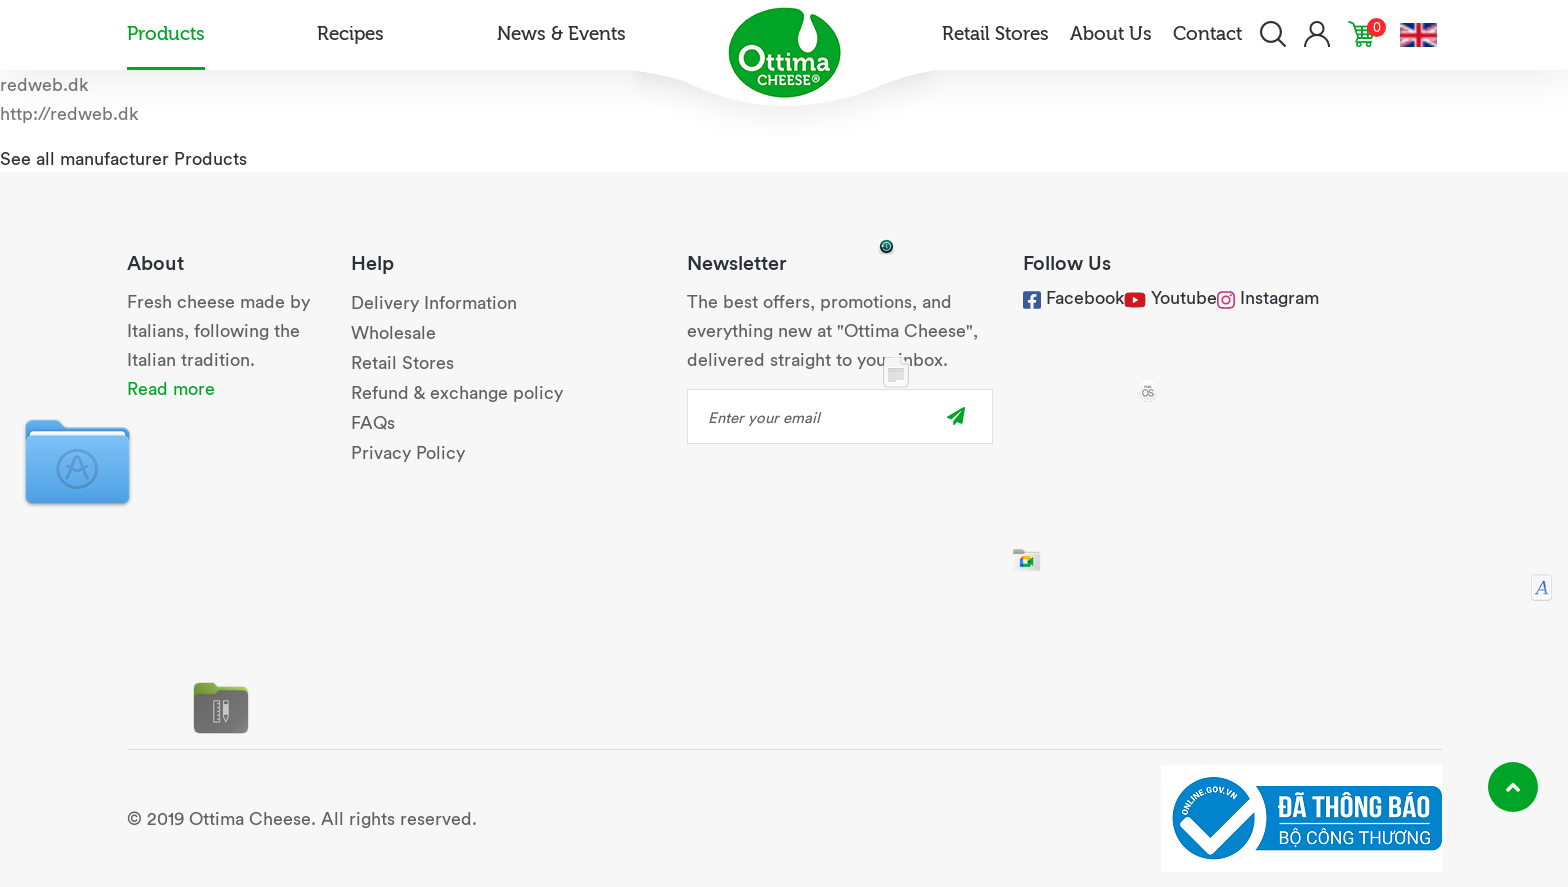  I want to click on open folder containing Google Meet files, so click(1026, 560).